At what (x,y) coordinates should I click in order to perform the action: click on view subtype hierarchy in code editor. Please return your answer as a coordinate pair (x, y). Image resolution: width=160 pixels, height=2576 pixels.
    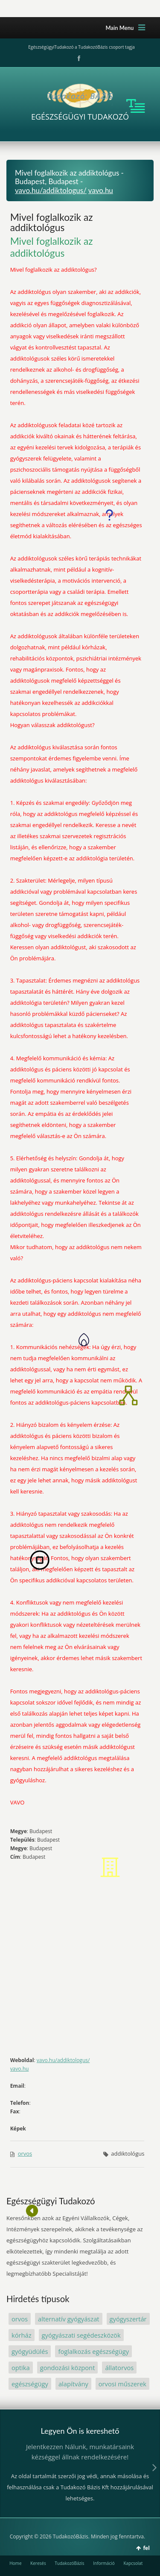
    Looking at the image, I should click on (129, 1395).